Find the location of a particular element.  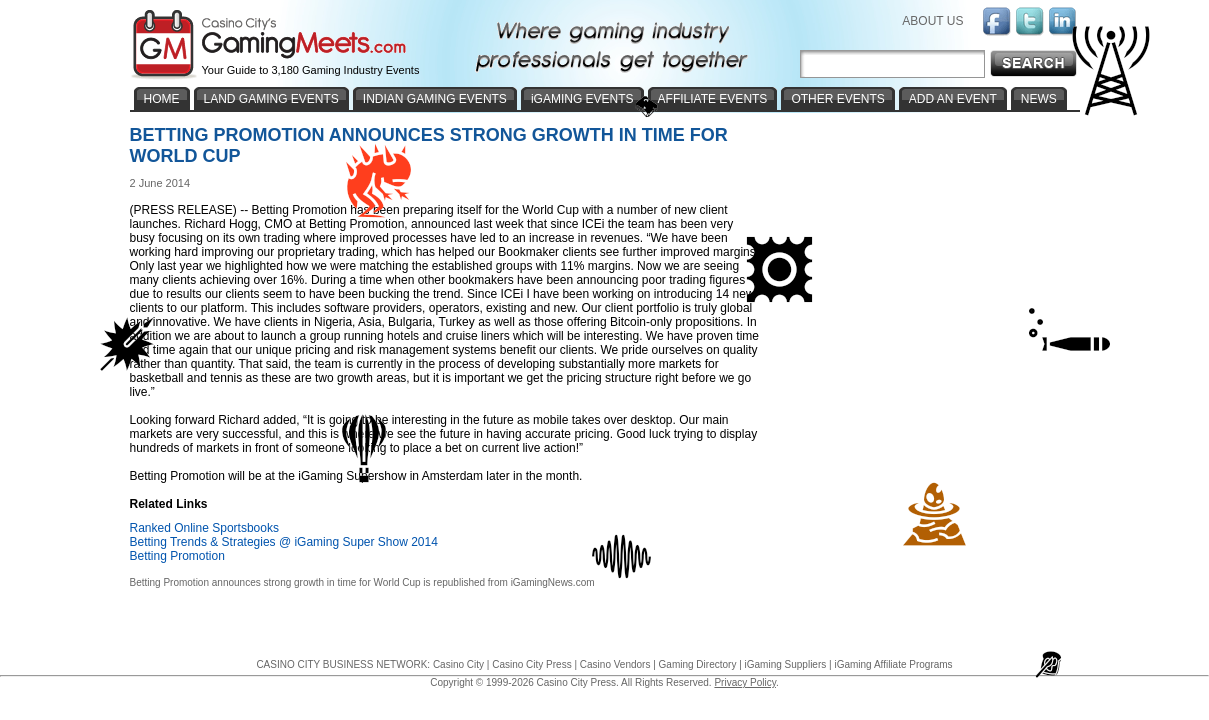

adjust audio amplitude or volume levels is located at coordinates (621, 556).